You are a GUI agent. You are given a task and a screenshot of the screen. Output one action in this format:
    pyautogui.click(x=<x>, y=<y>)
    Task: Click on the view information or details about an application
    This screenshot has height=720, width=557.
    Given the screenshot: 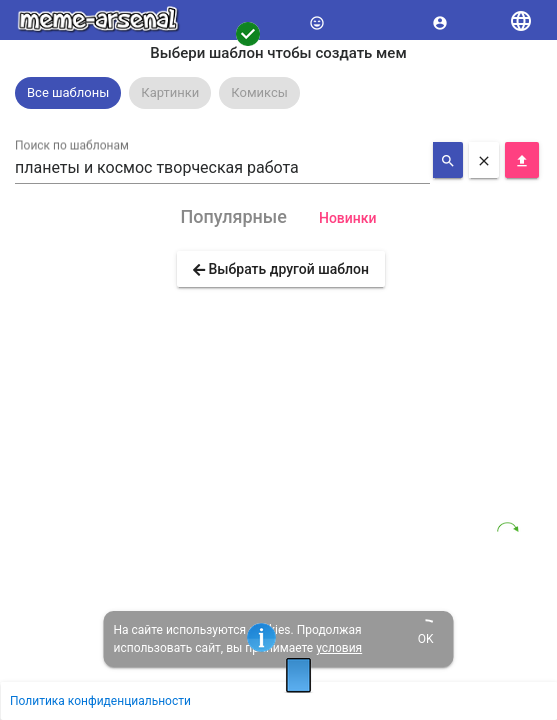 What is the action you would take?
    pyautogui.click(x=261, y=637)
    